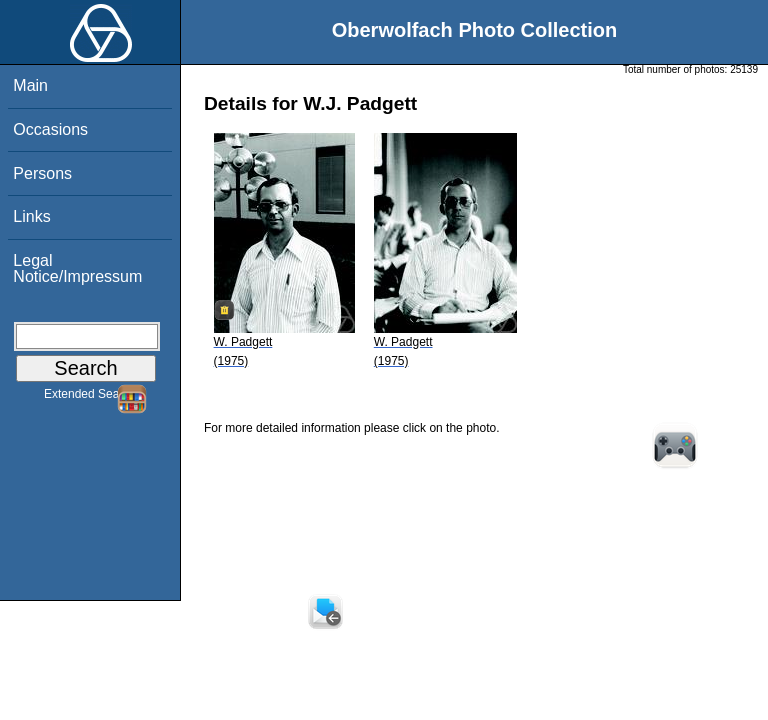  What do you see at coordinates (132, 399) in the screenshot?
I see `open read it later app to view saved articles` at bounding box center [132, 399].